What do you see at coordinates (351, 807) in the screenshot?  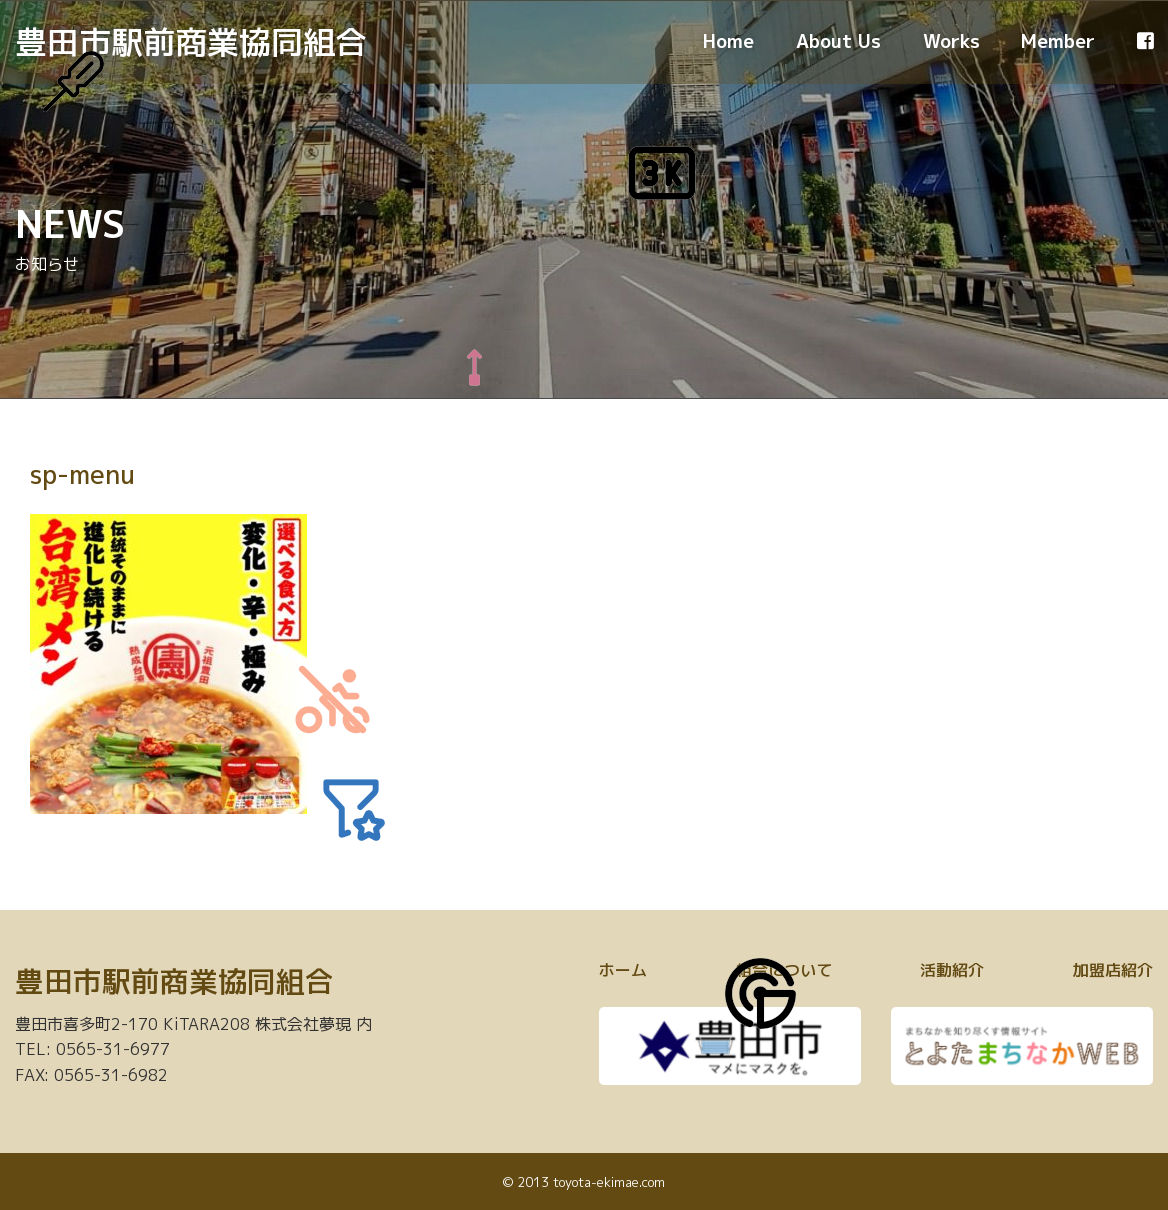 I see `filter by starred or favorite items` at bounding box center [351, 807].